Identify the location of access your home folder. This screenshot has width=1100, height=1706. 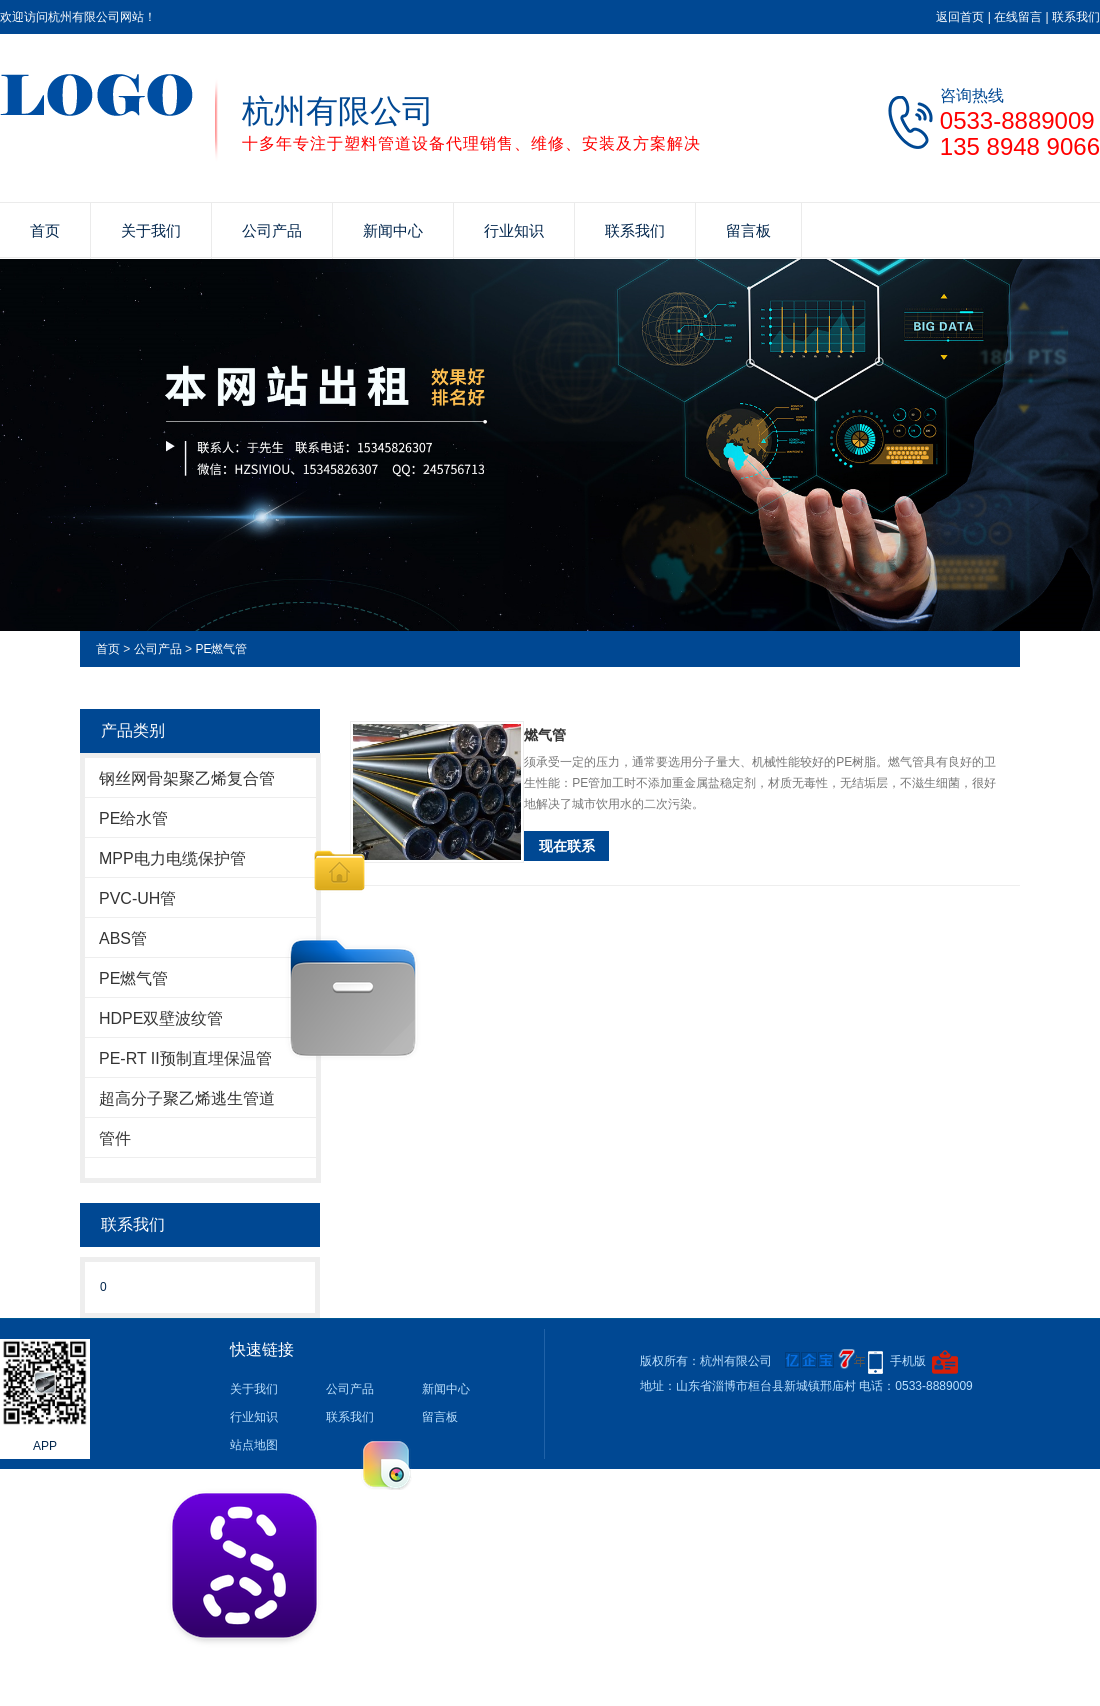
(339, 870).